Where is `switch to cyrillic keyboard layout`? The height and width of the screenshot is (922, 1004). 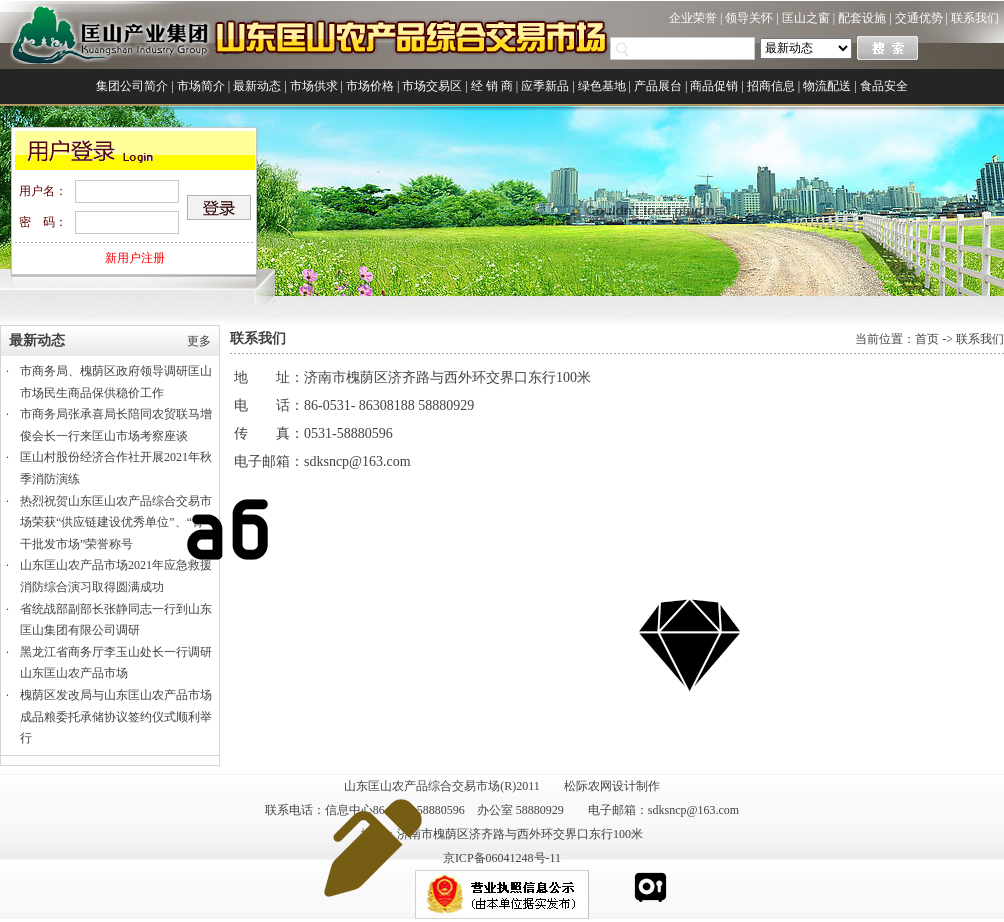
switch to cyrillic keyboard layout is located at coordinates (227, 529).